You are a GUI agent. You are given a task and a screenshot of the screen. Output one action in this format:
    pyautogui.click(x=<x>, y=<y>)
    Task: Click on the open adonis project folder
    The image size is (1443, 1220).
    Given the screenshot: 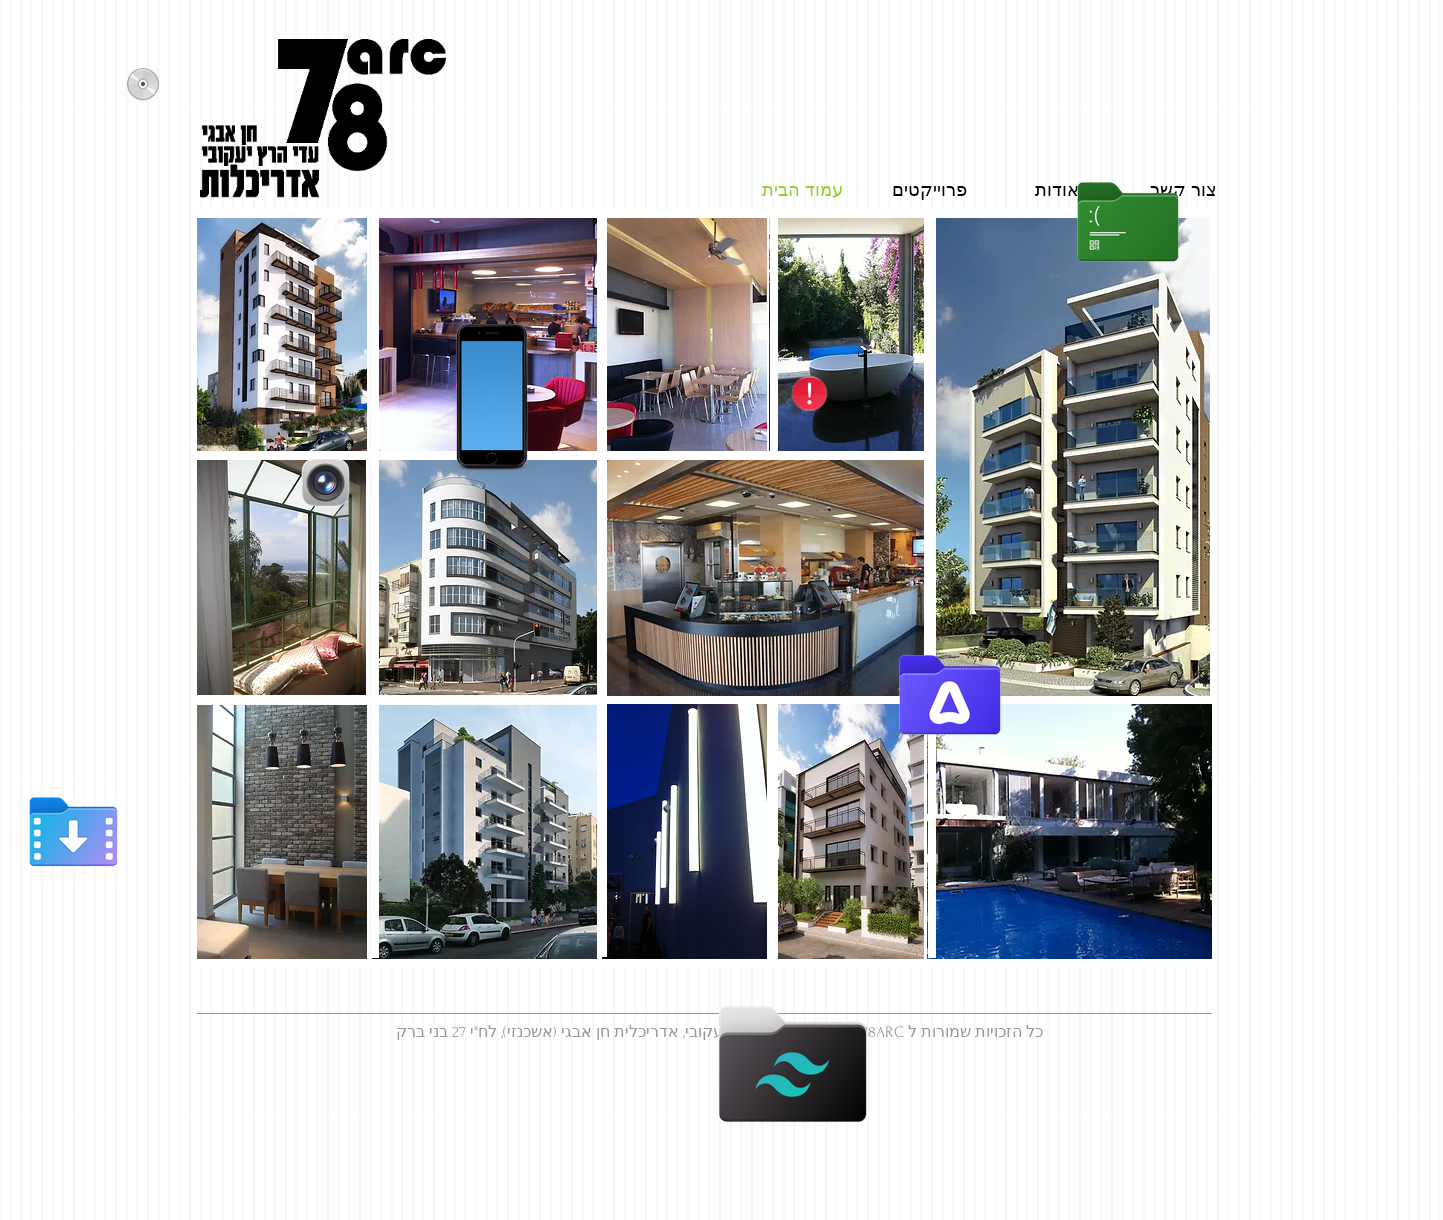 What is the action you would take?
    pyautogui.click(x=949, y=697)
    